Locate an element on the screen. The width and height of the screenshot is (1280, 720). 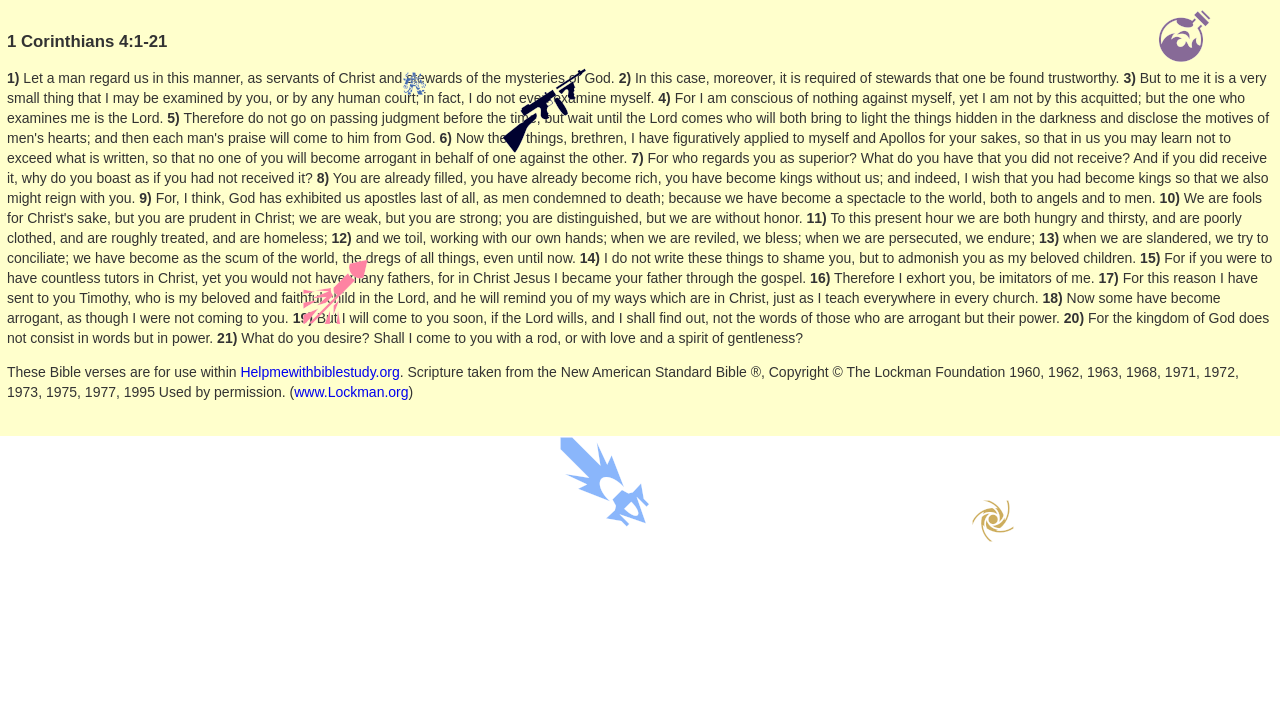
launch celebration or fireworks effect is located at coordinates (336, 291).